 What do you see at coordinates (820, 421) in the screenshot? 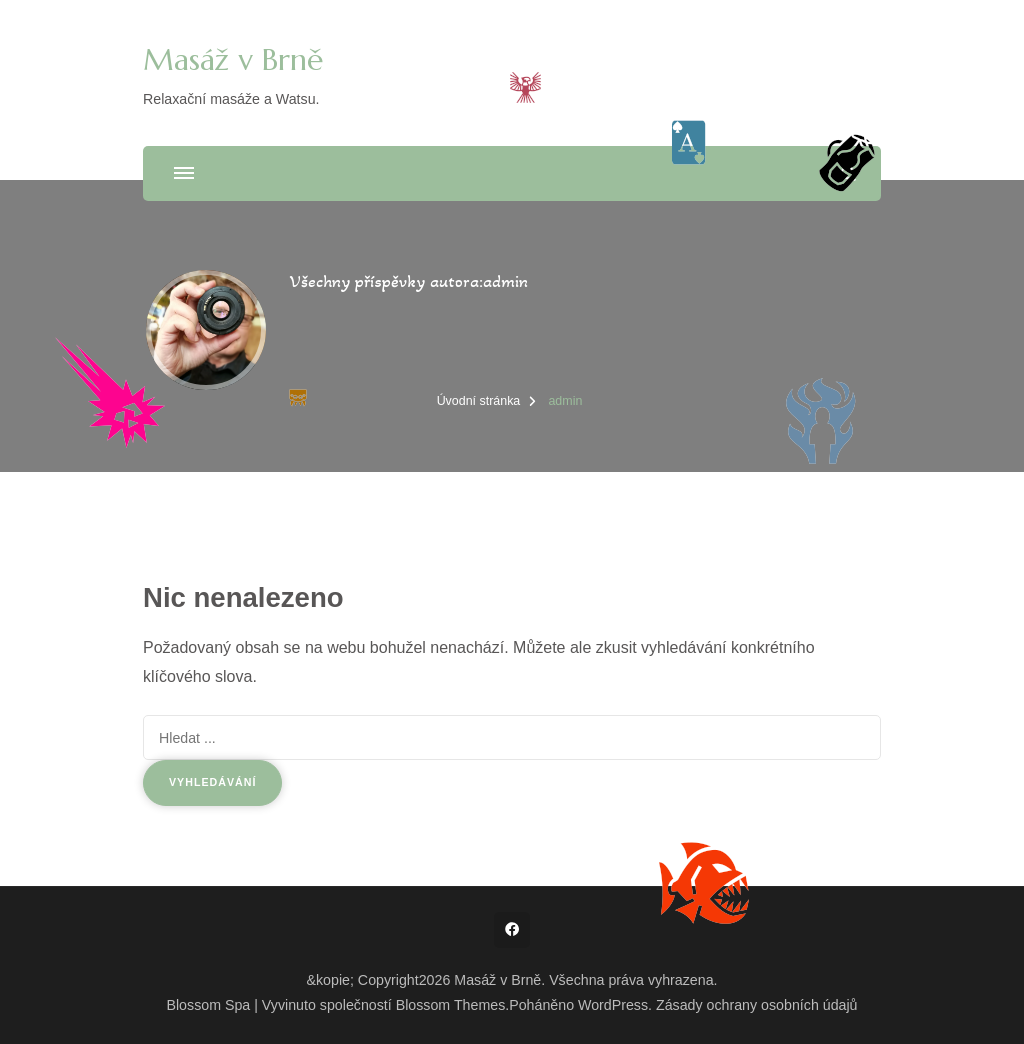
I see `indicates a hot streak or trending status` at bounding box center [820, 421].